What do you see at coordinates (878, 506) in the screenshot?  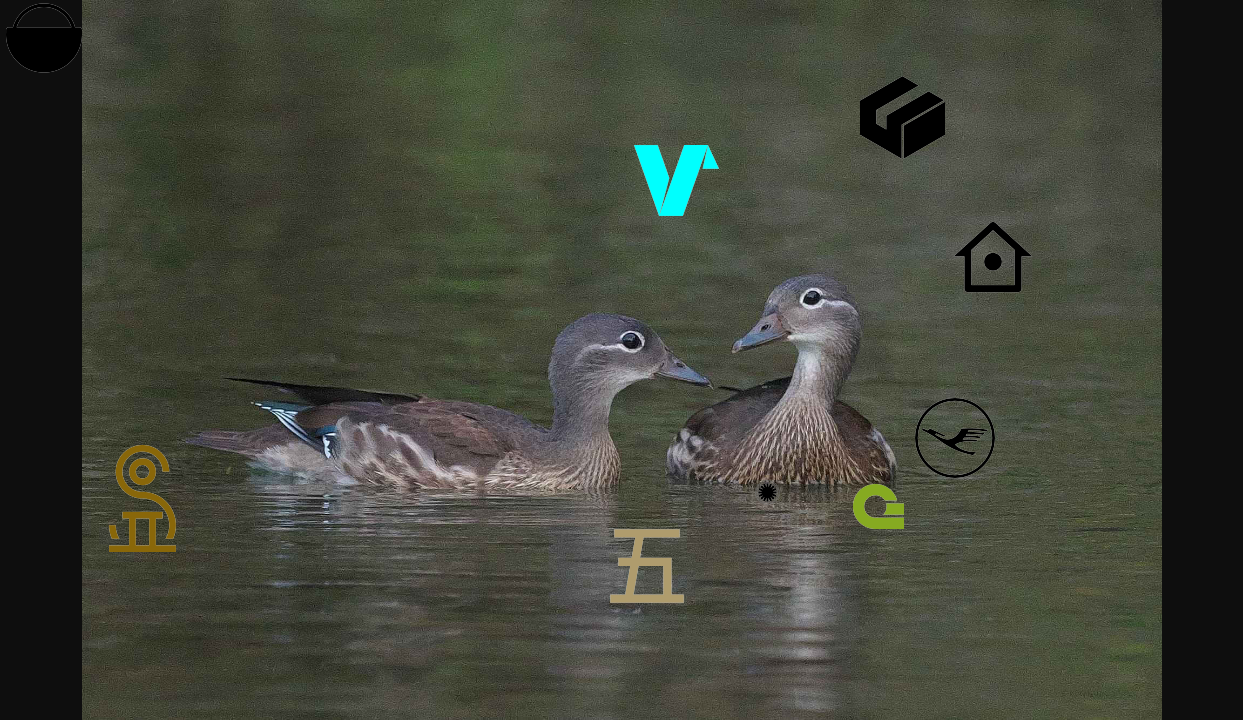 I see `link to Appwrite backend services` at bounding box center [878, 506].